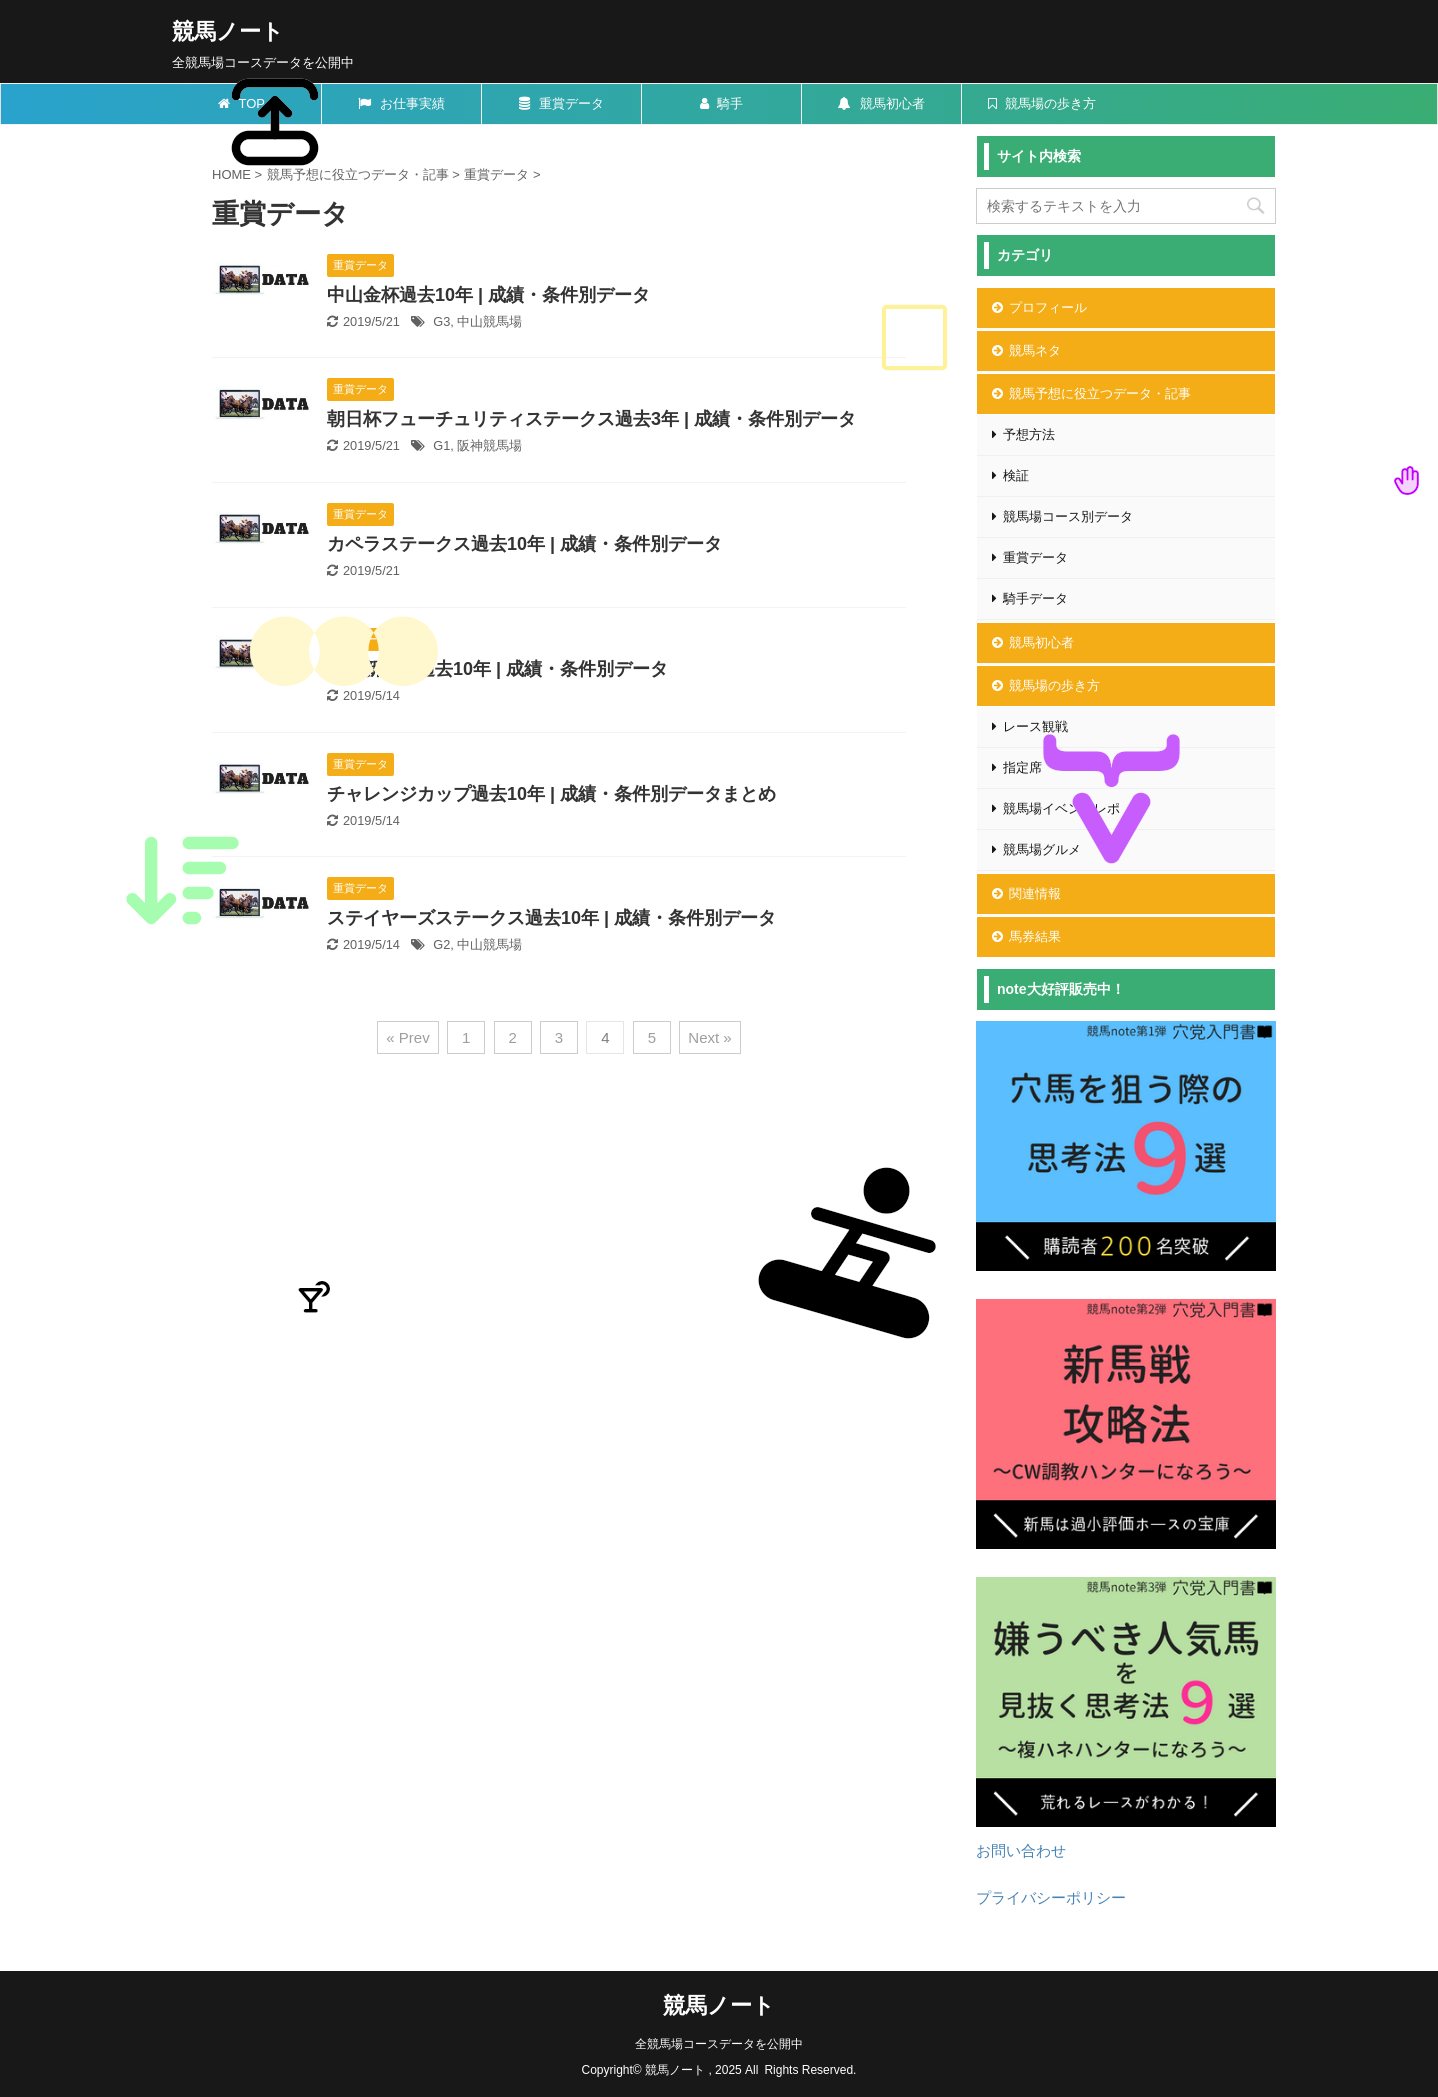 Image resolution: width=1438 pixels, height=2097 pixels. What do you see at coordinates (344, 654) in the screenshot?
I see `open letterboxd app` at bounding box center [344, 654].